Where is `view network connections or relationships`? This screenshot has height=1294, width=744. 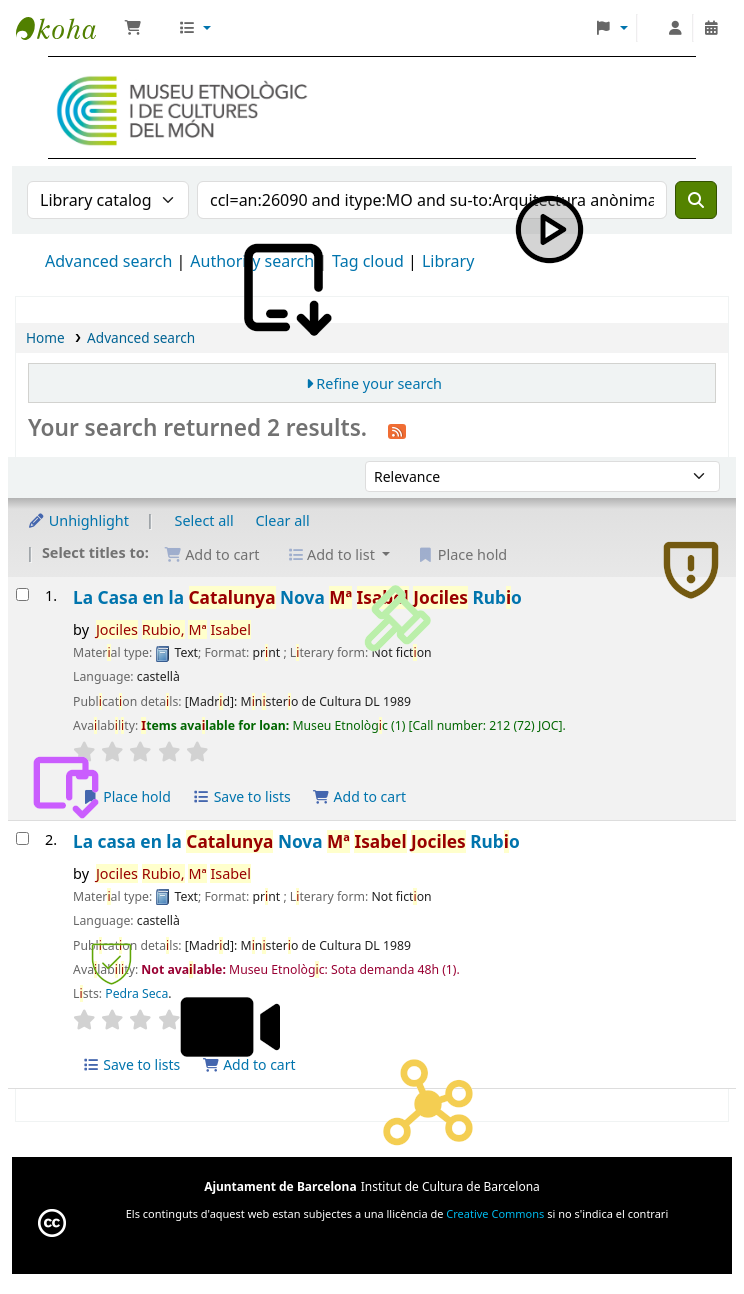
view network connections or relationships is located at coordinates (428, 1104).